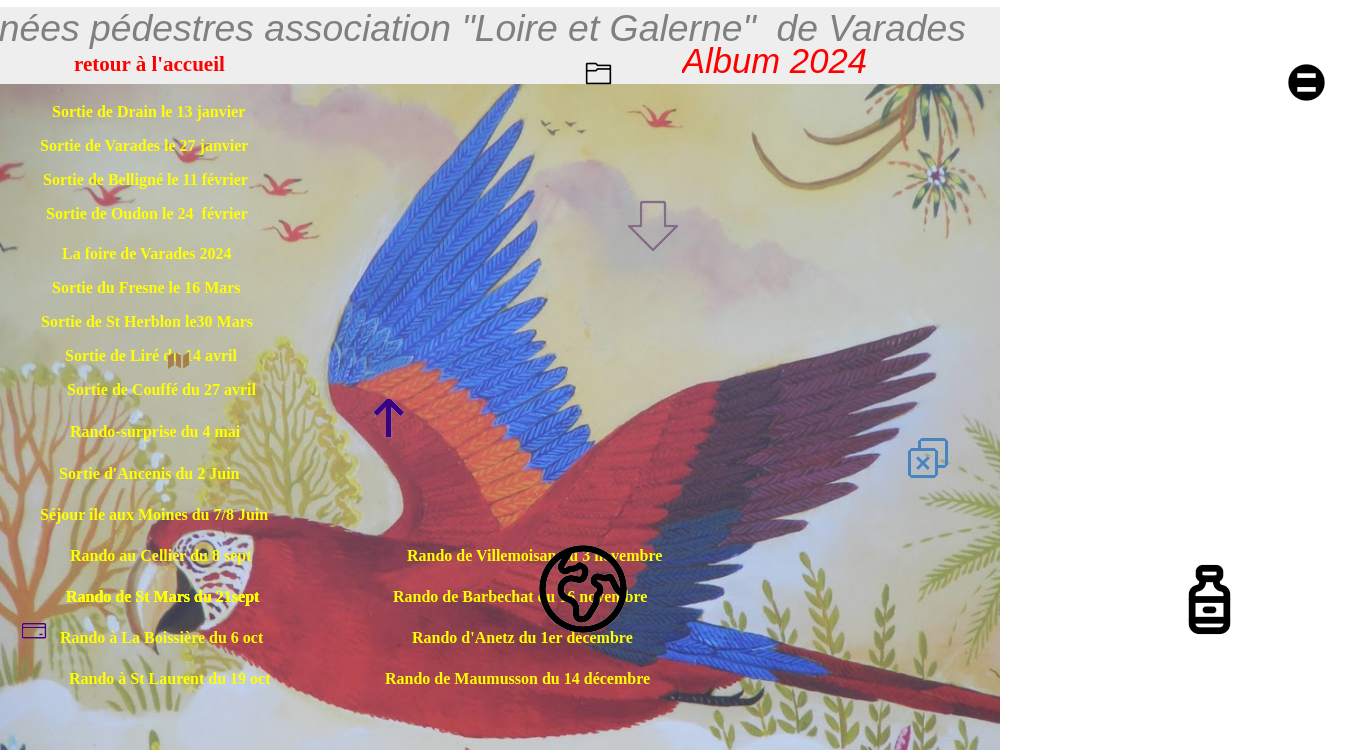 This screenshot has width=1366, height=750. I want to click on manage payment methods, so click(34, 630).